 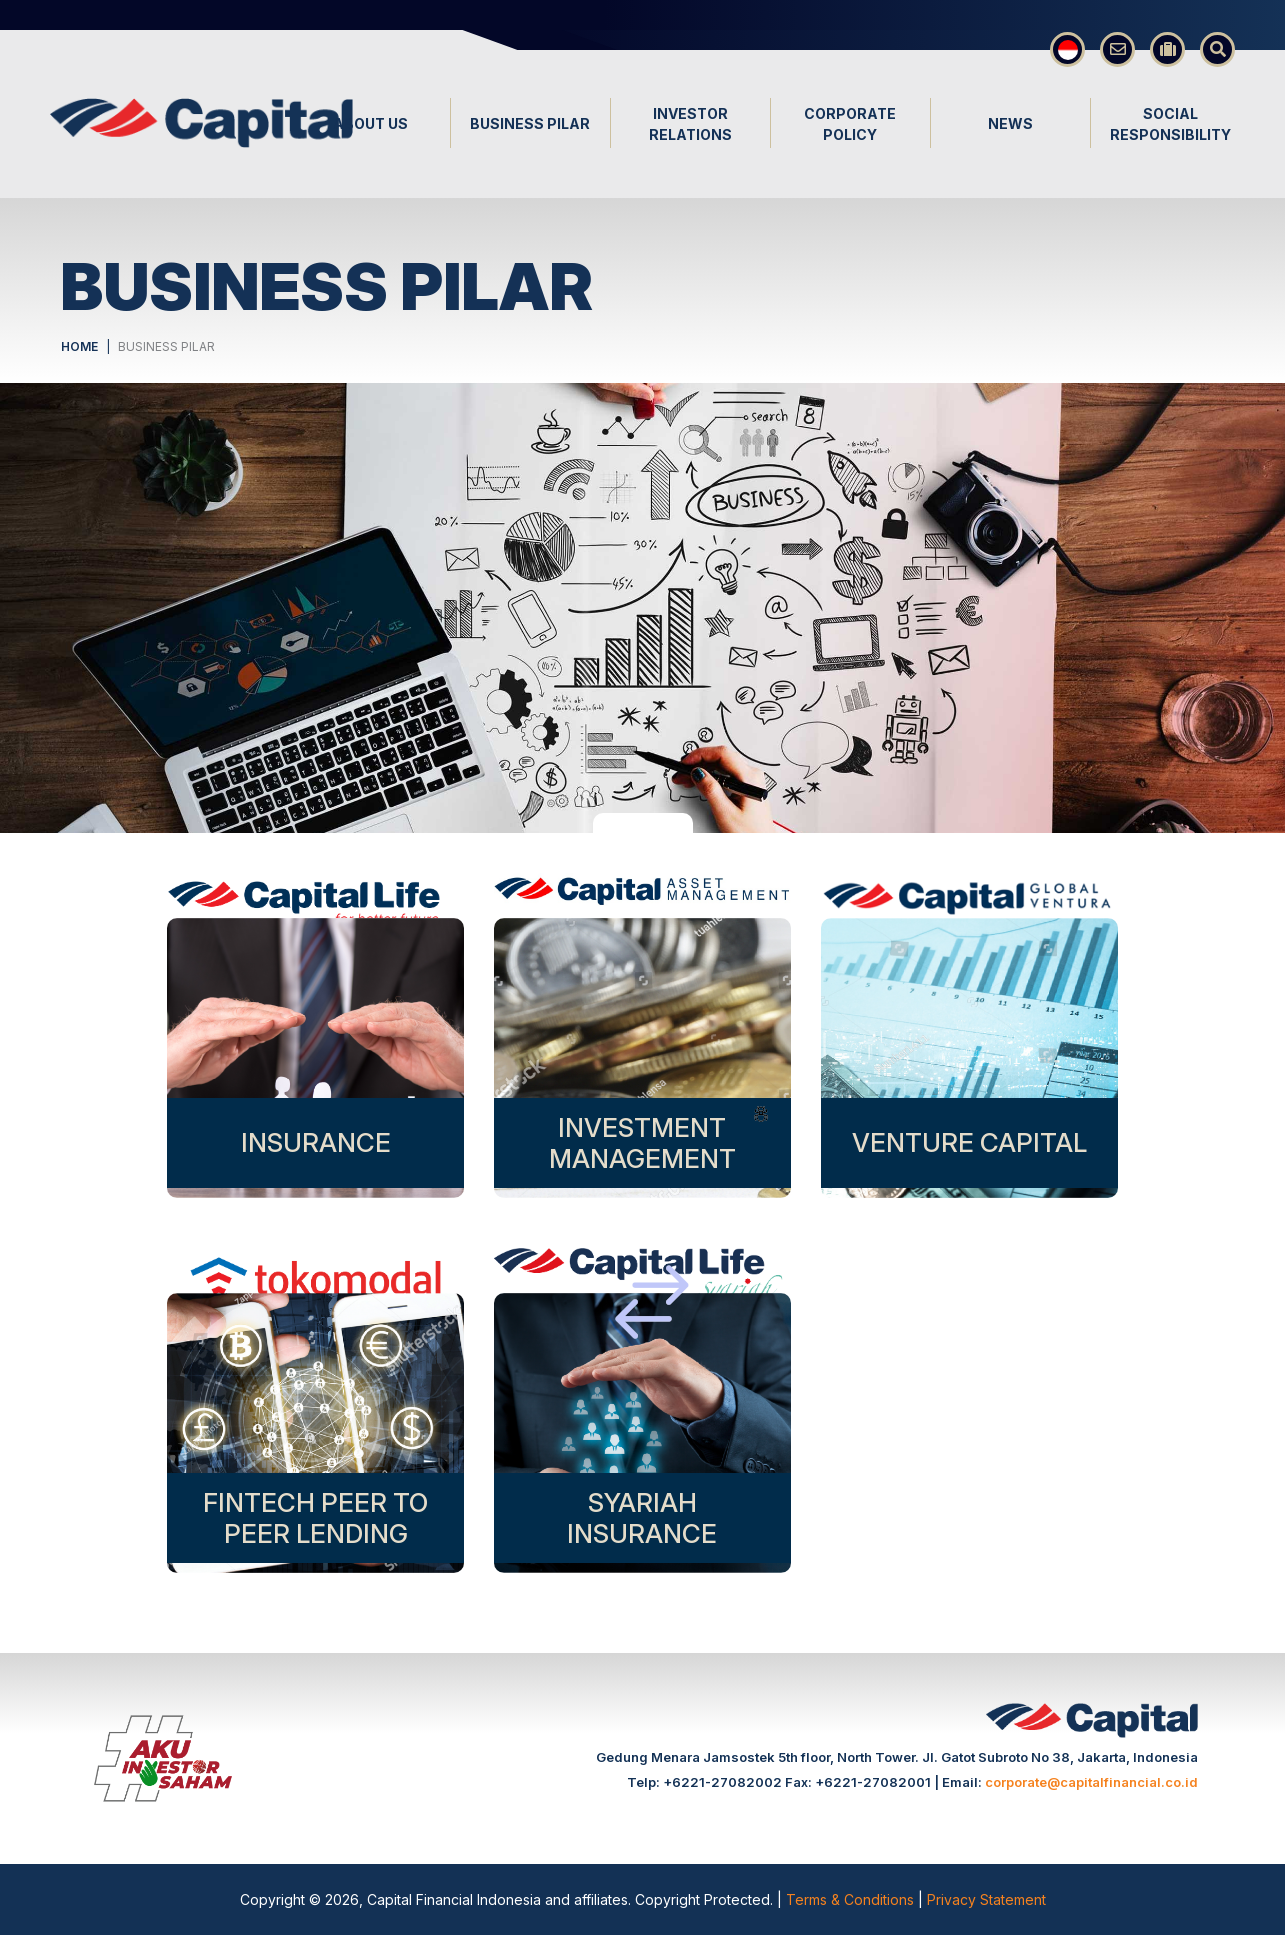 What do you see at coordinates (761, 1114) in the screenshot?
I see `report a bug or issue` at bounding box center [761, 1114].